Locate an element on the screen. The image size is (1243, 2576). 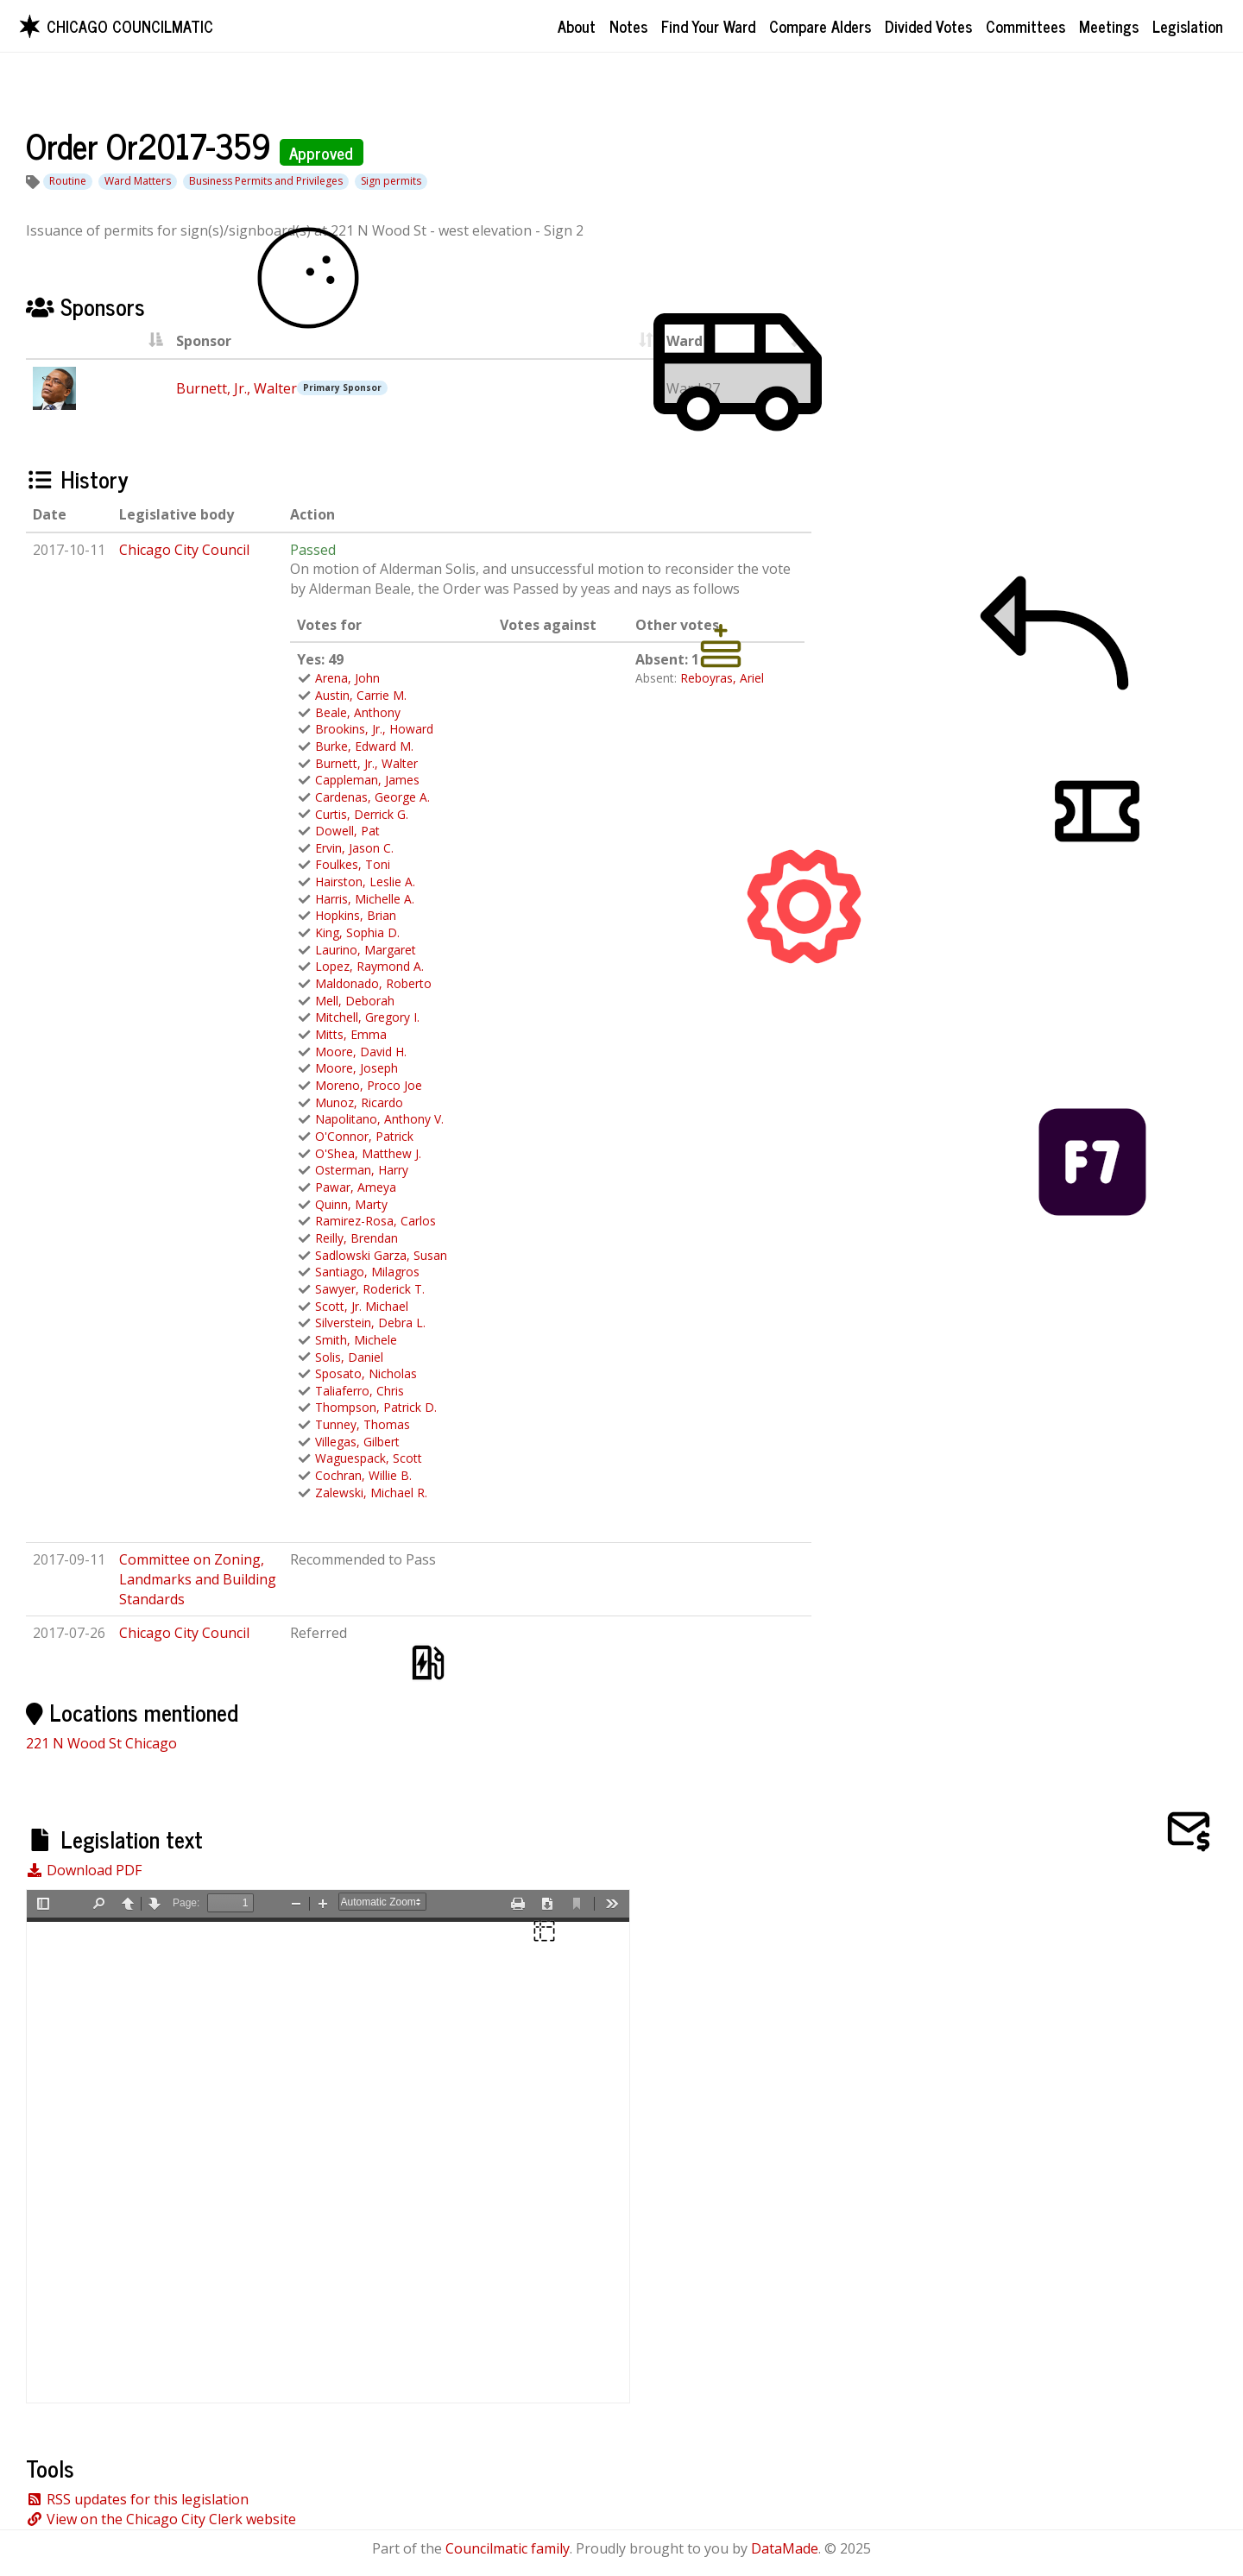
find nearby electric vehicle charging stations is located at coordinates (427, 1662).